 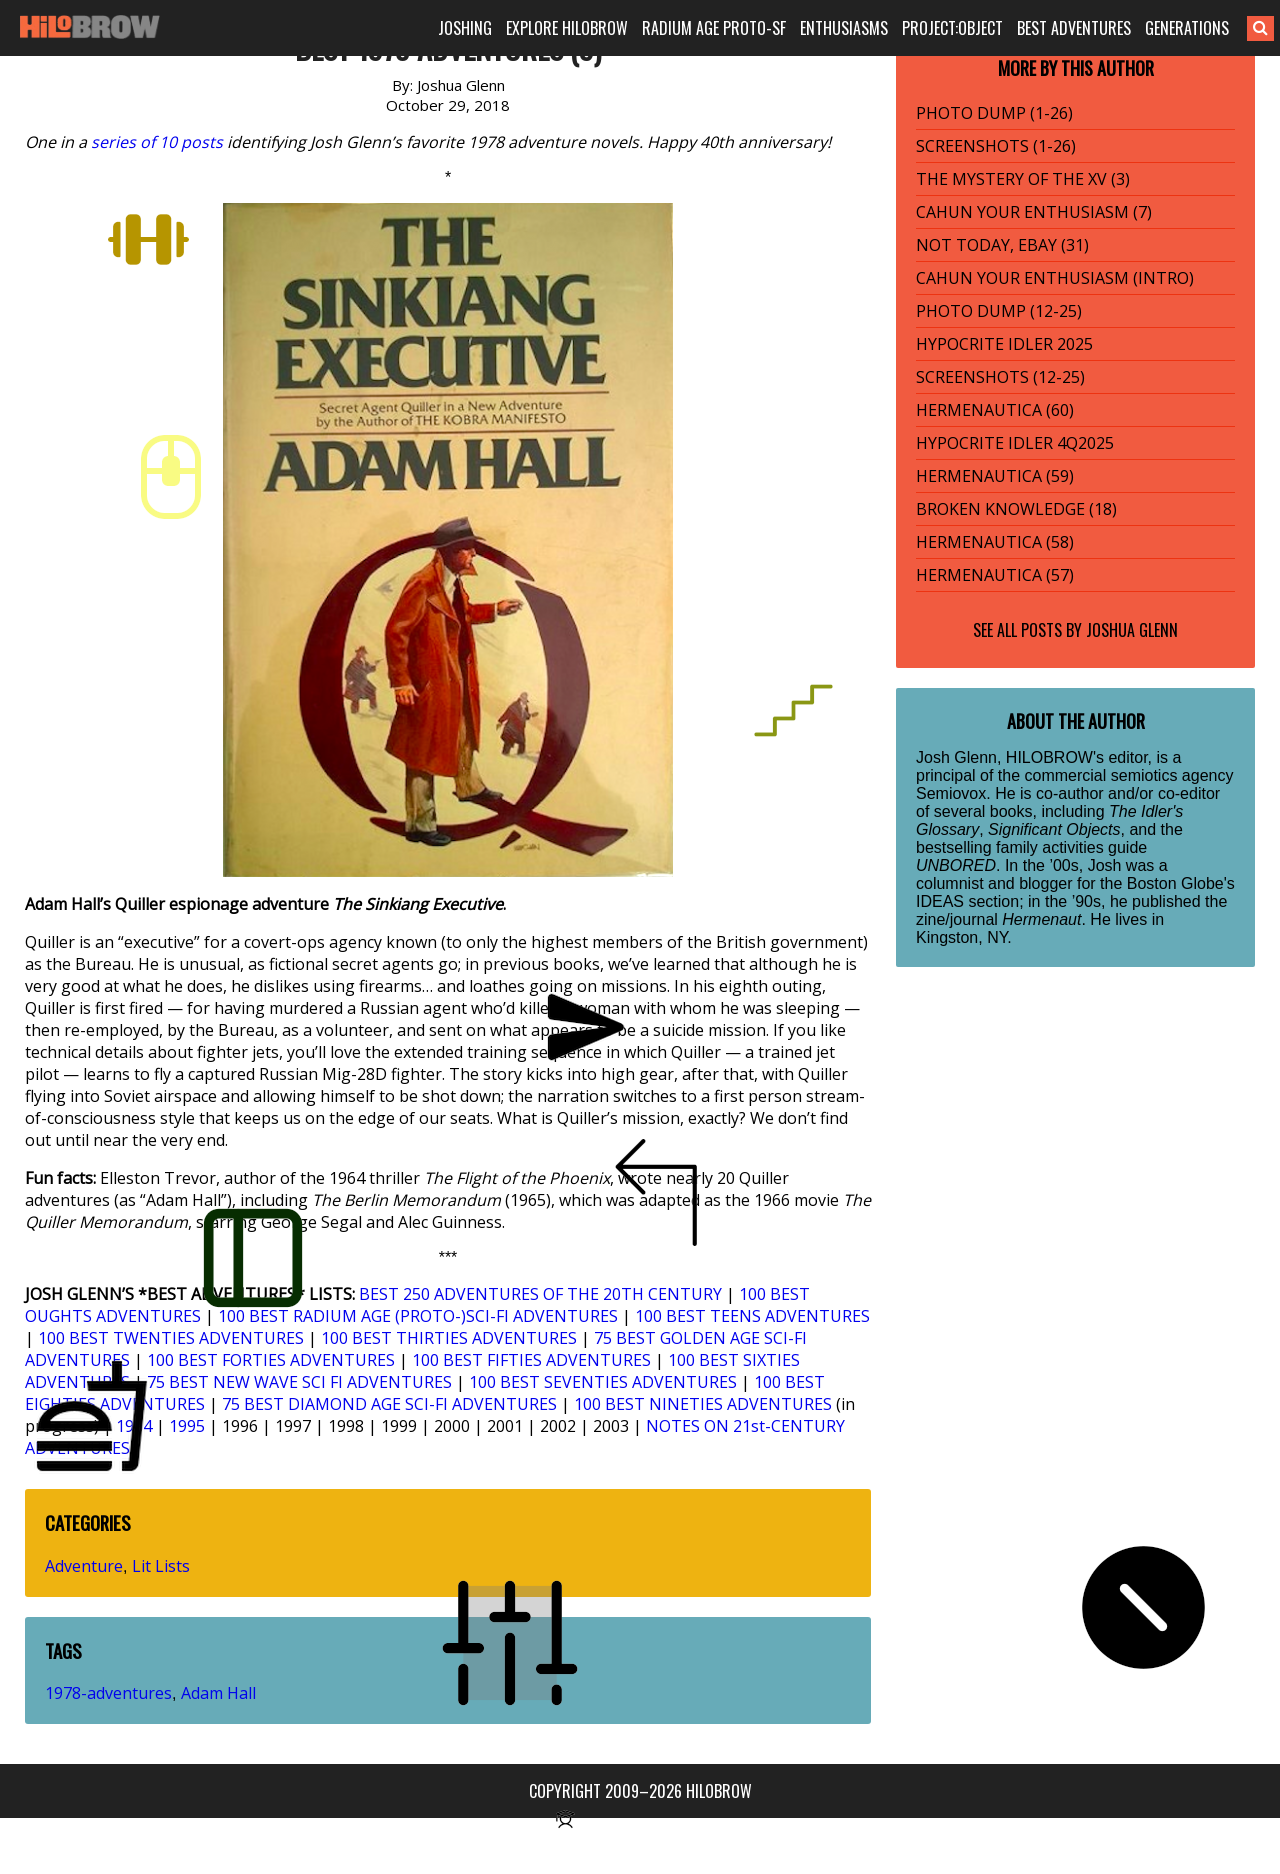 What do you see at coordinates (92, 1416) in the screenshot?
I see `find nearby fast food restaurants` at bounding box center [92, 1416].